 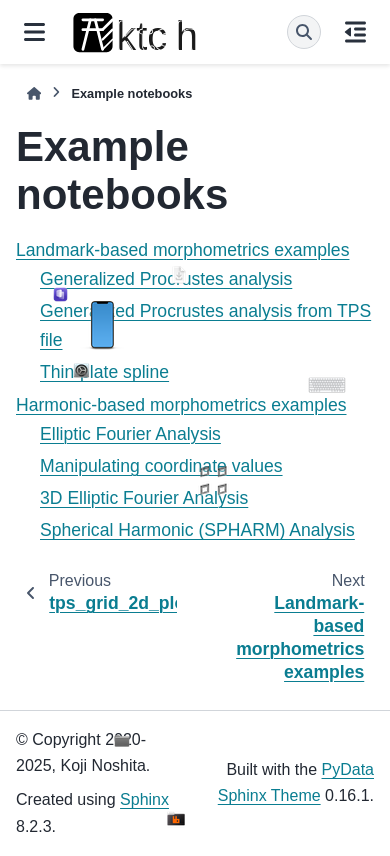 I want to click on open folder containing RabbitMQ configuration files, so click(x=176, y=819).